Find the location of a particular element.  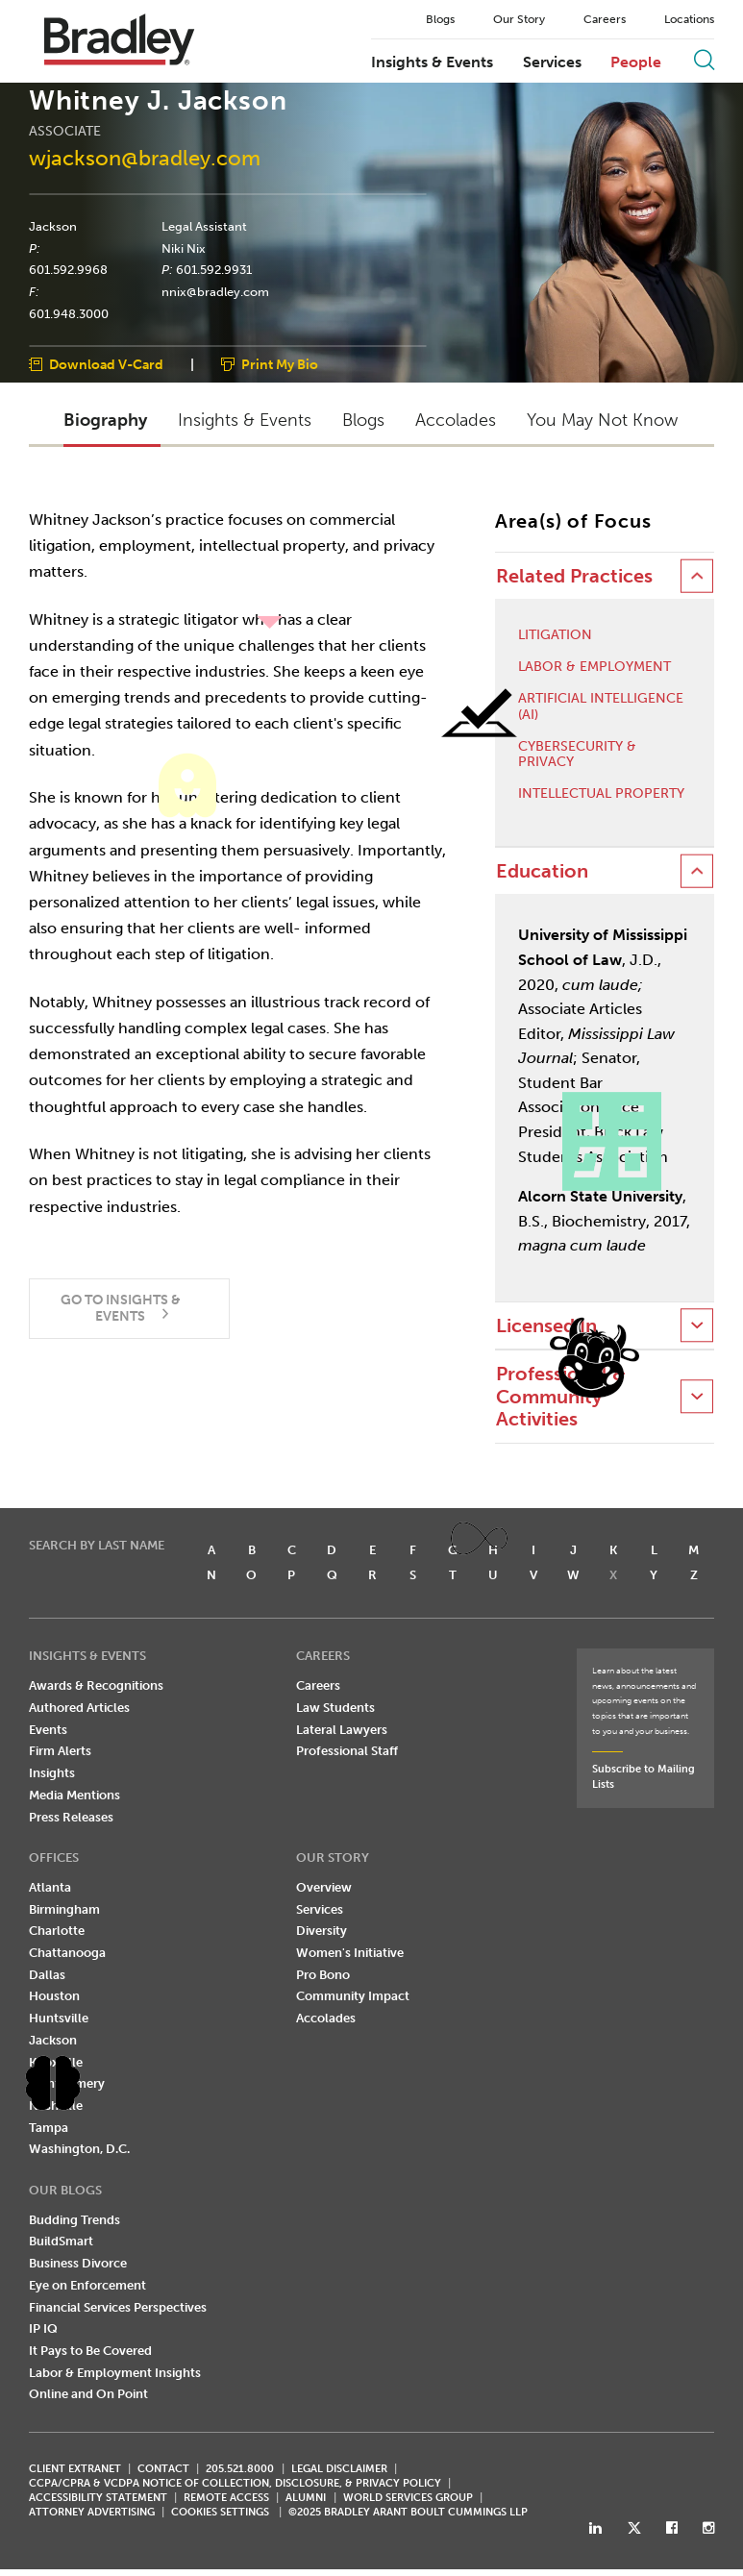

access mental health or wellness features is located at coordinates (53, 2083).